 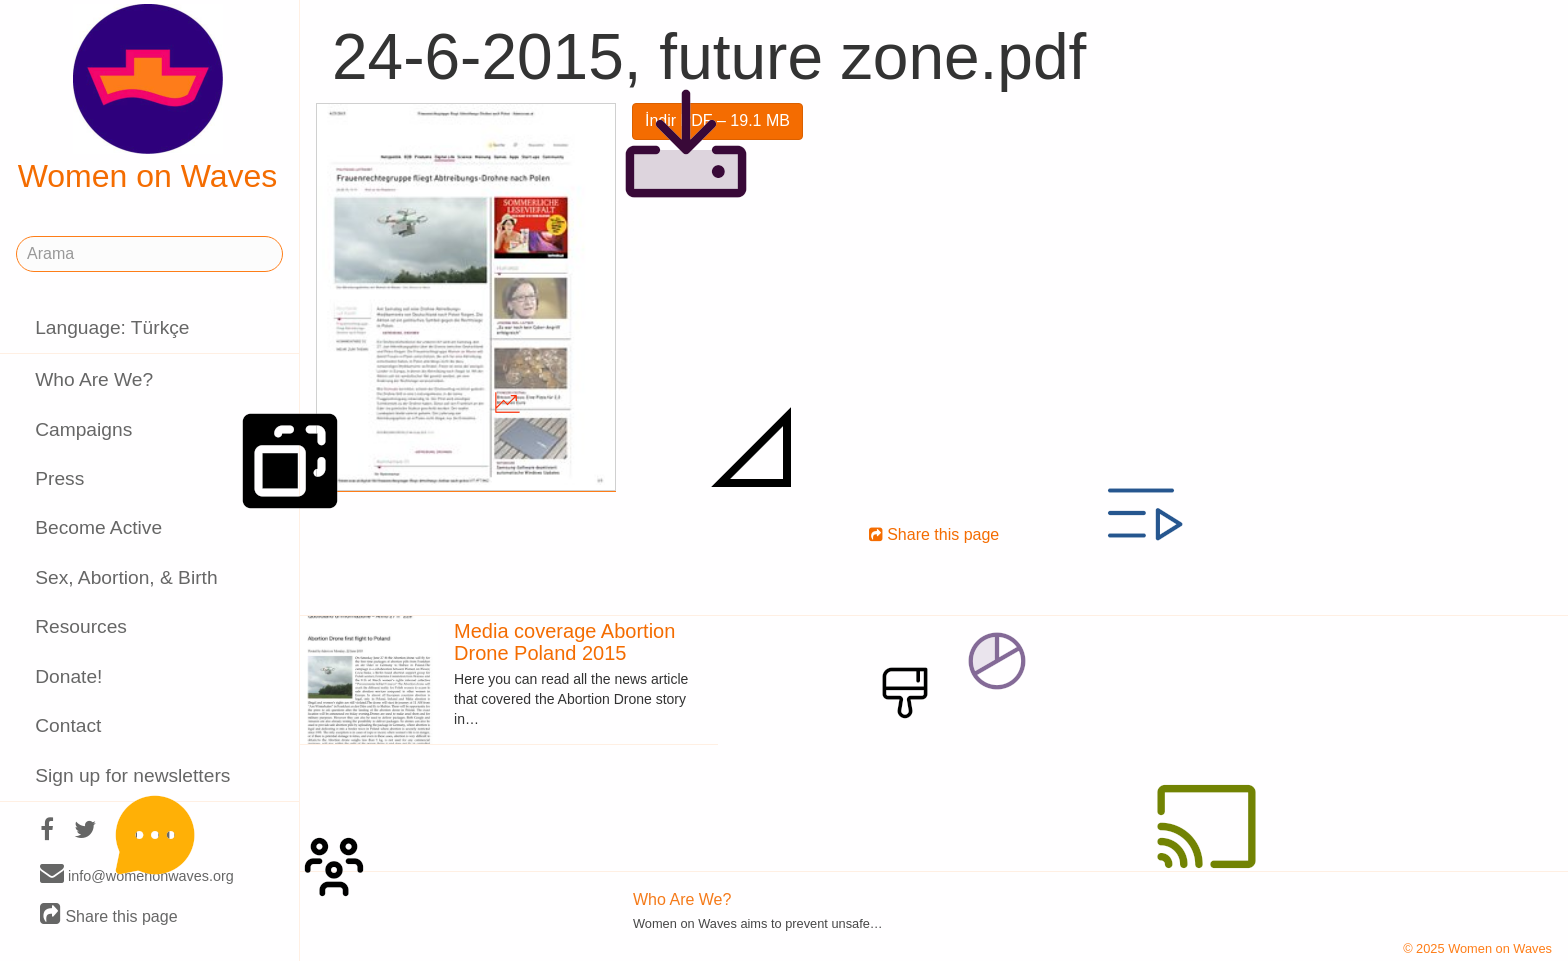 What do you see at coordinates (1141, 513) in the screenshot?
I see `view media queue or playlist` at bounding box center [1141, 513].